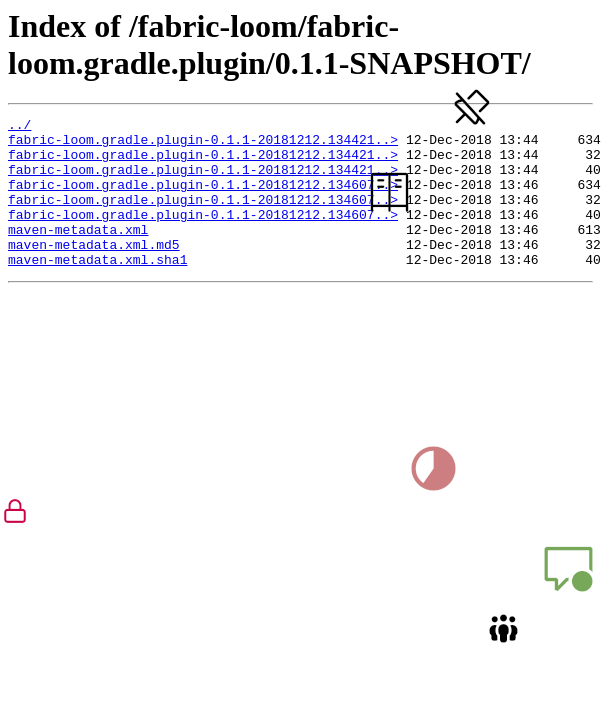 The image size is (601, 720). Describe the element at coordinates (470, 108) in the screenshot. I see `unpin an item from its current position` at that location.